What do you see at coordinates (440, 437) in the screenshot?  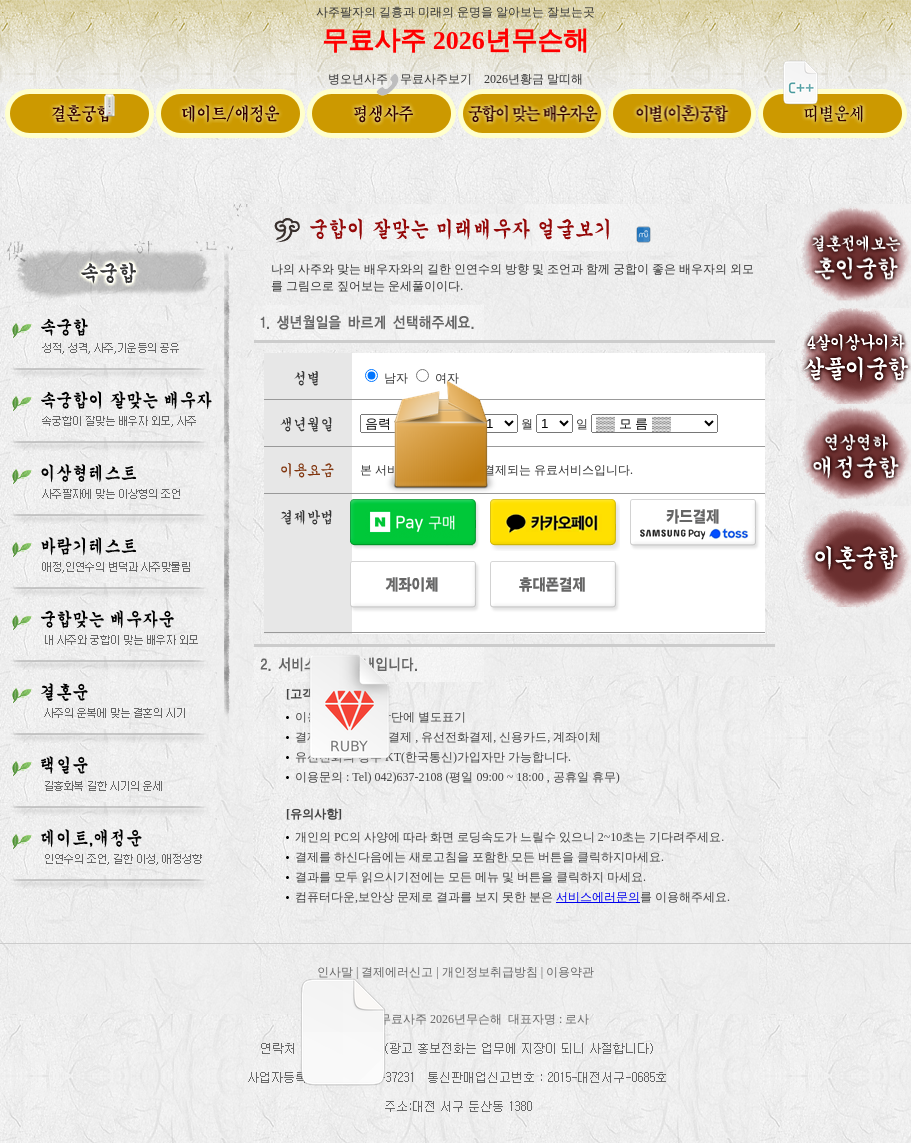 I see `generic package or archive file type` at bounding box center [440, 437].